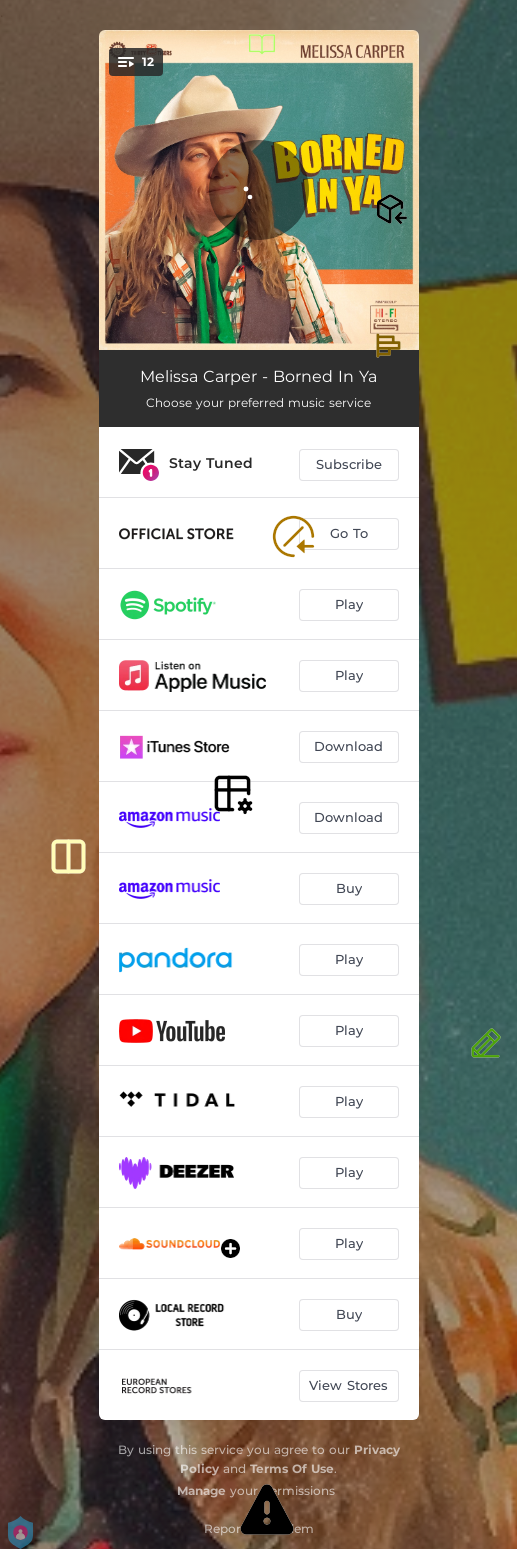 Image resolution: width=517 pixels, height=1549 pixels. I want to click on edit text or content, so click(485, 1043).